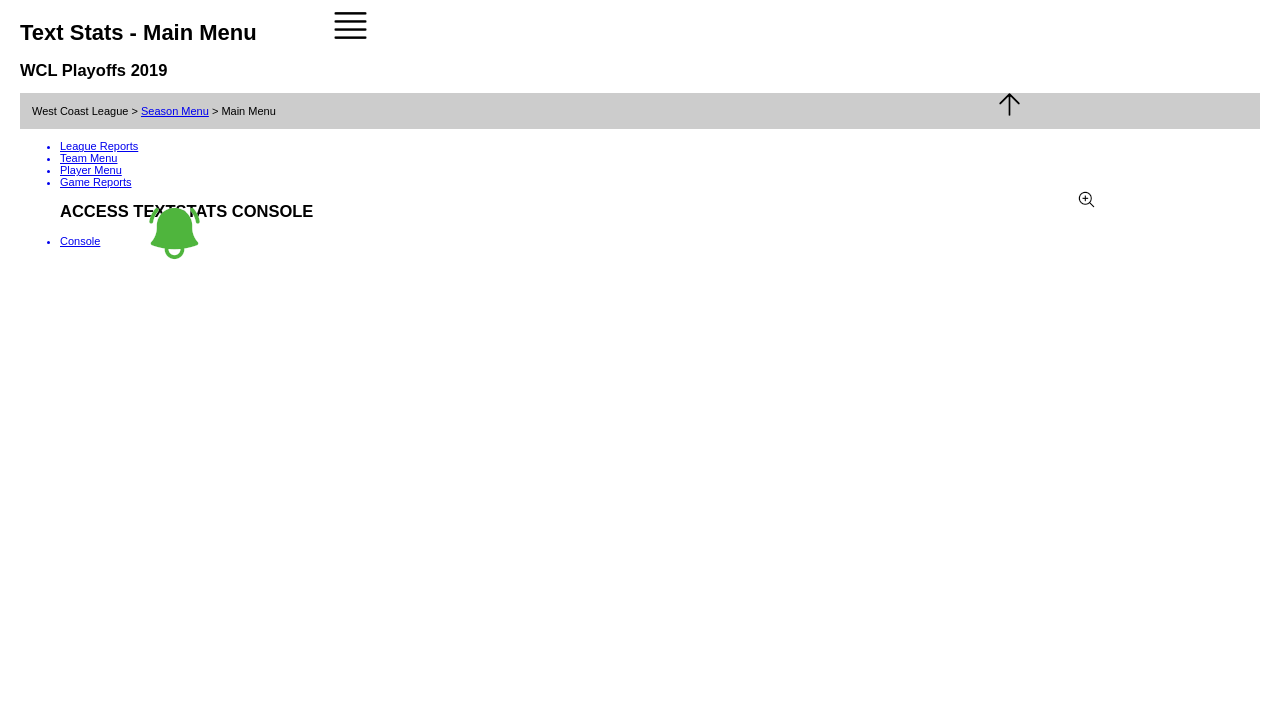 The image size is (1280, 720). Describe the element at coordinates (174, 233) in the screenshot. I see `new notification alert` at that location.